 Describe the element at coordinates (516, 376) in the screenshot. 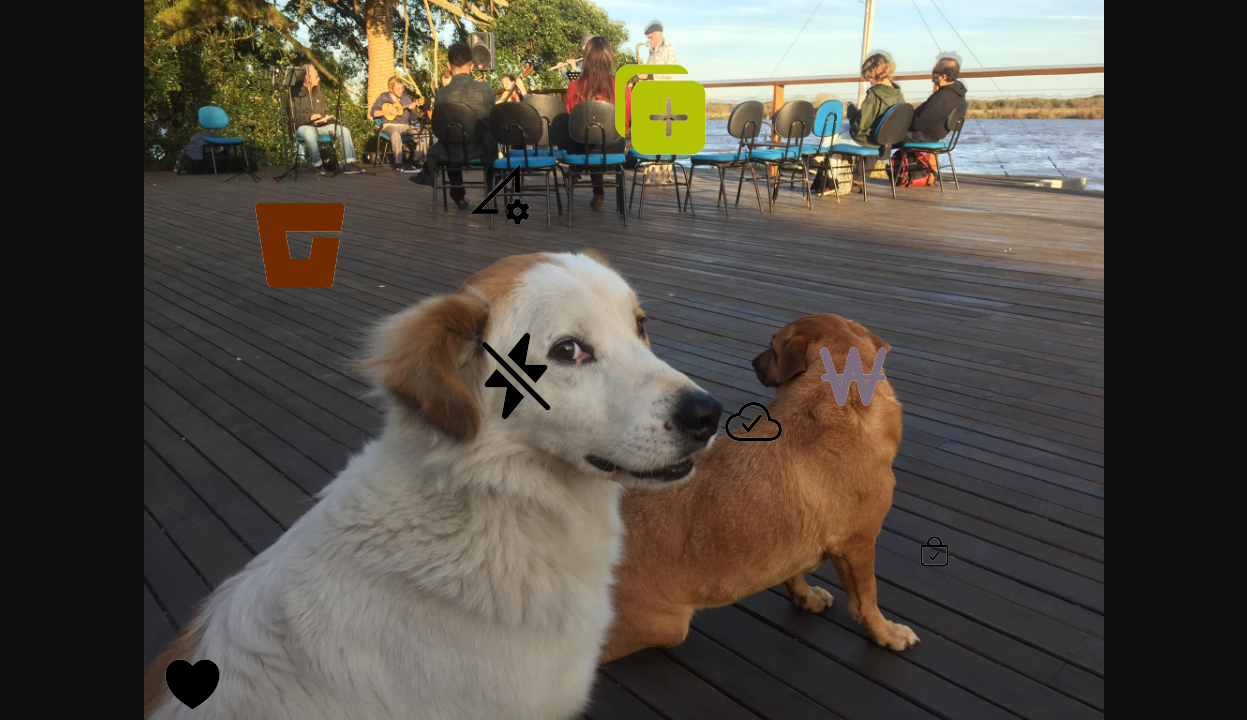

I see `disable camera flash` at that location.